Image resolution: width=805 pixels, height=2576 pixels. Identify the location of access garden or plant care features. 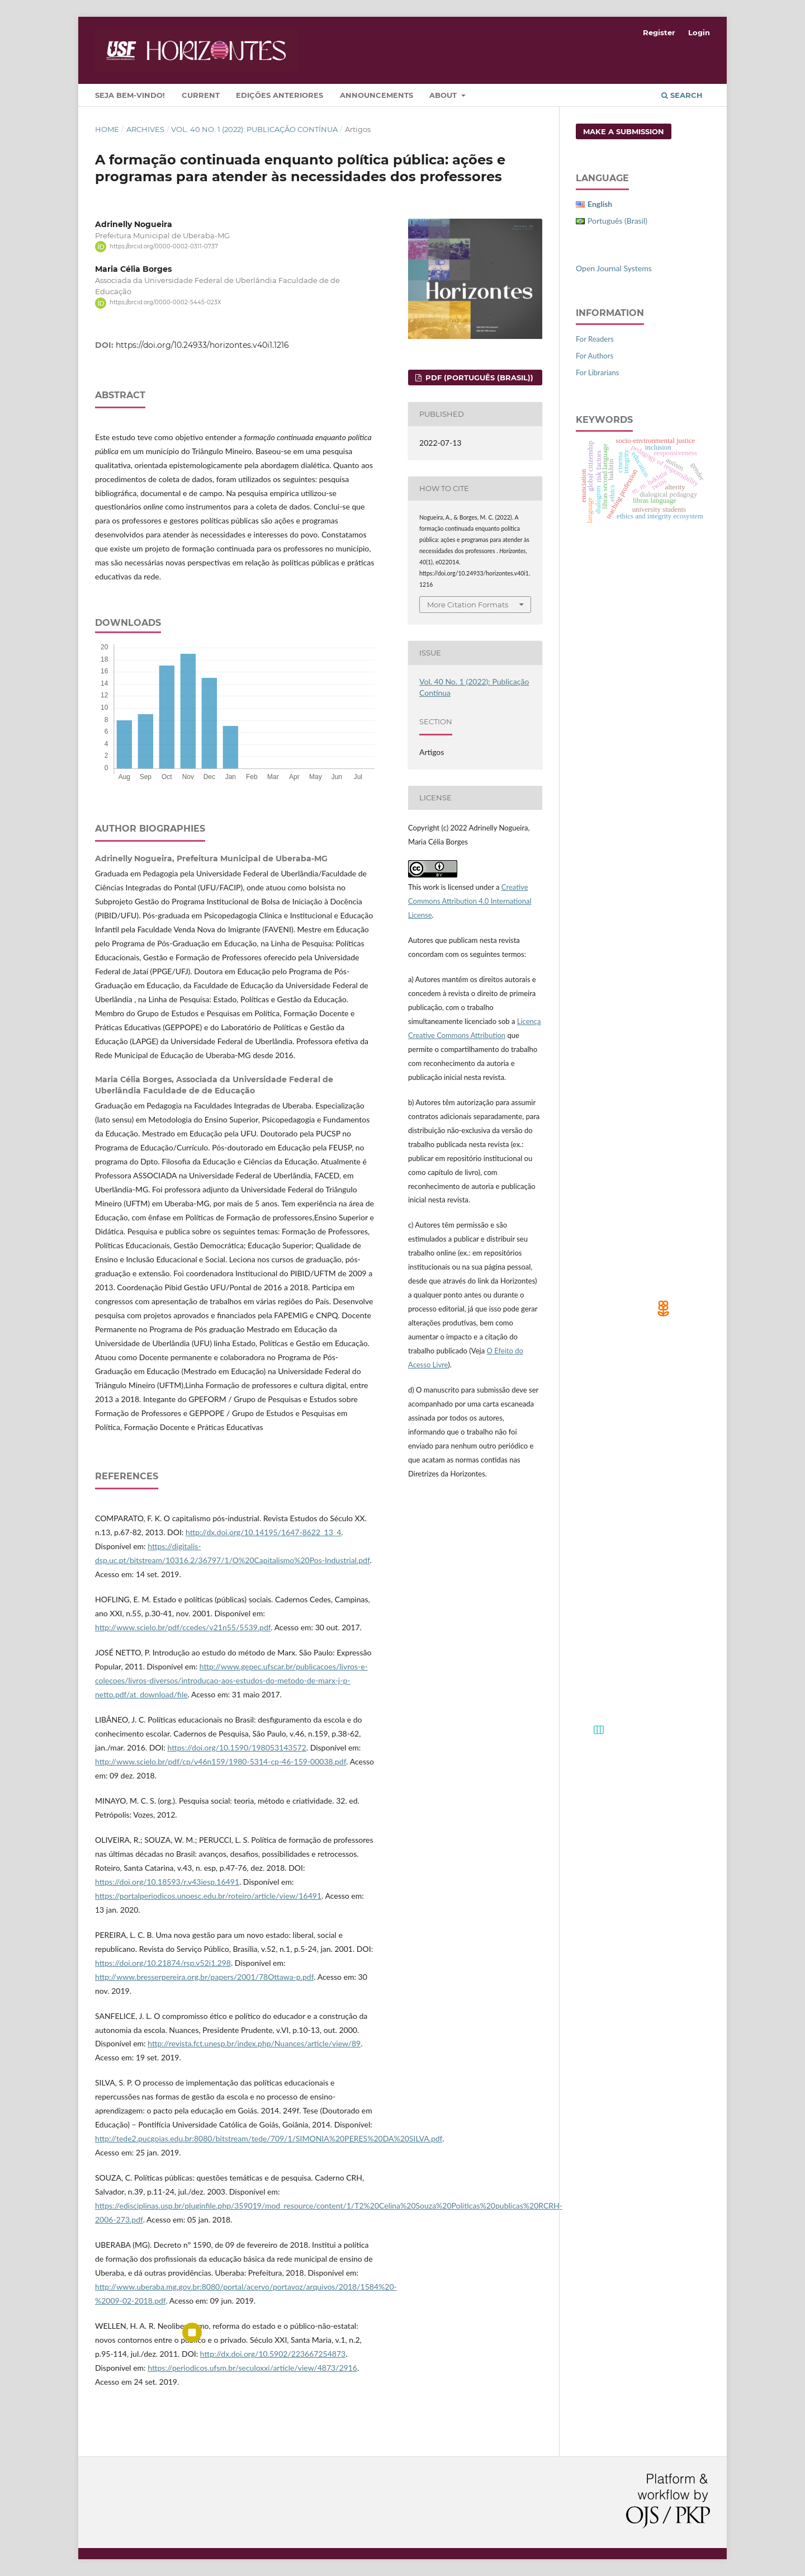
(663, 1308).